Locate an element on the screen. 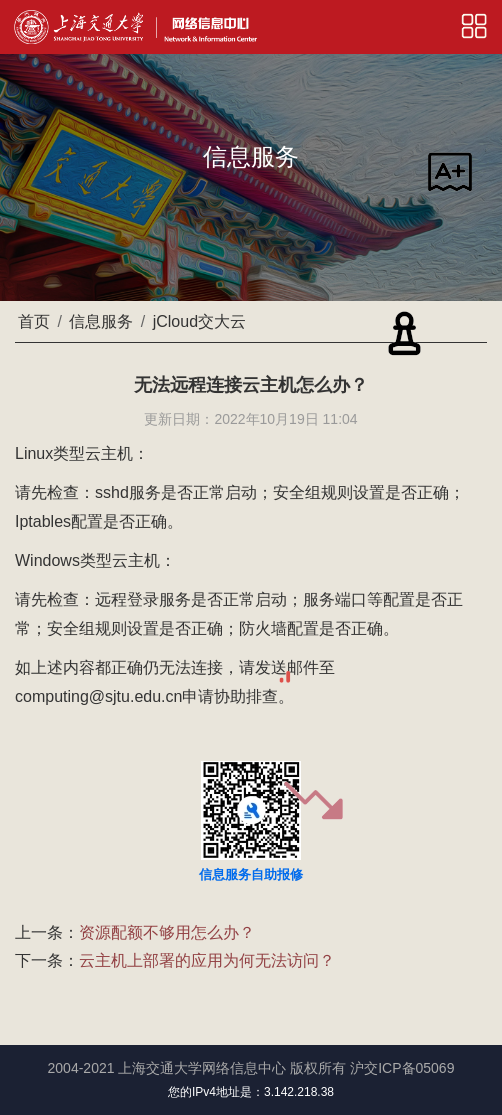 The width and height of the screenshot is (502, 1115). view exam or test results is located at coordinates (450, 171).